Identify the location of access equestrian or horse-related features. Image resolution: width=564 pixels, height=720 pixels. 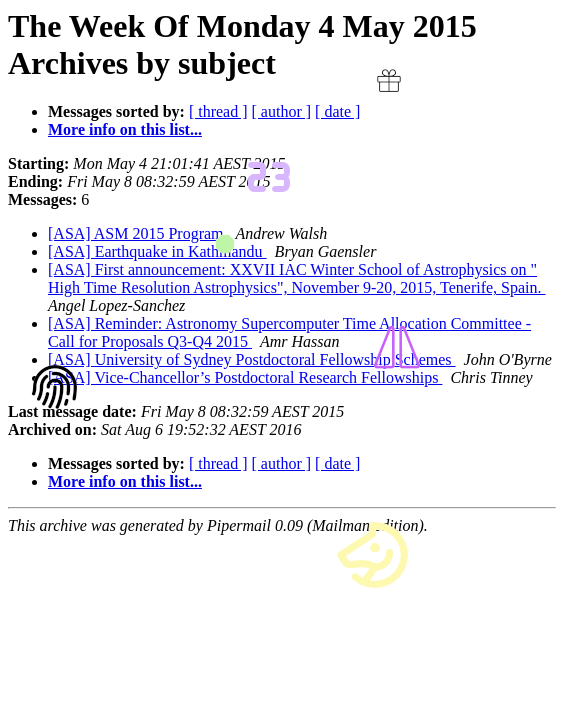
(375, 555).